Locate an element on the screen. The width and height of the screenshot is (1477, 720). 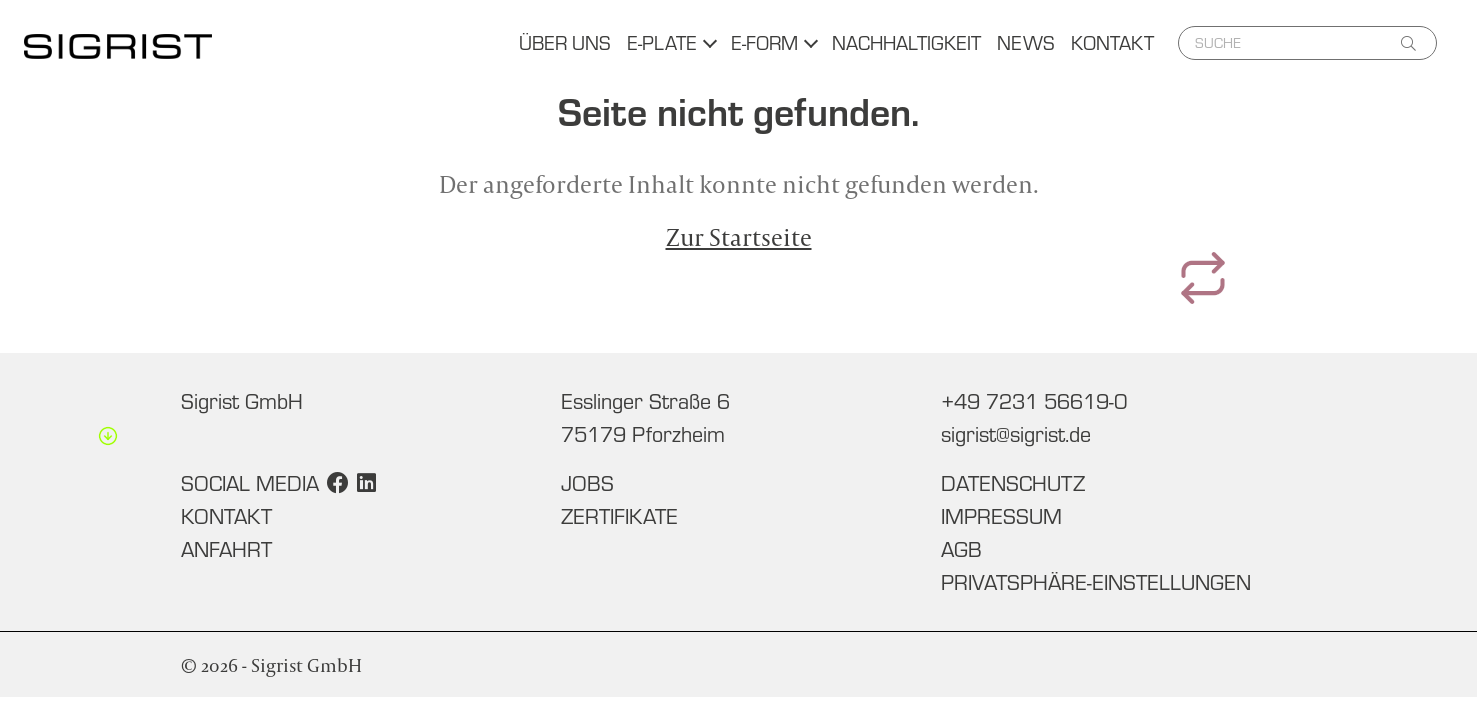
enable repeat or loop mode is located at coordinates (1203, 278).